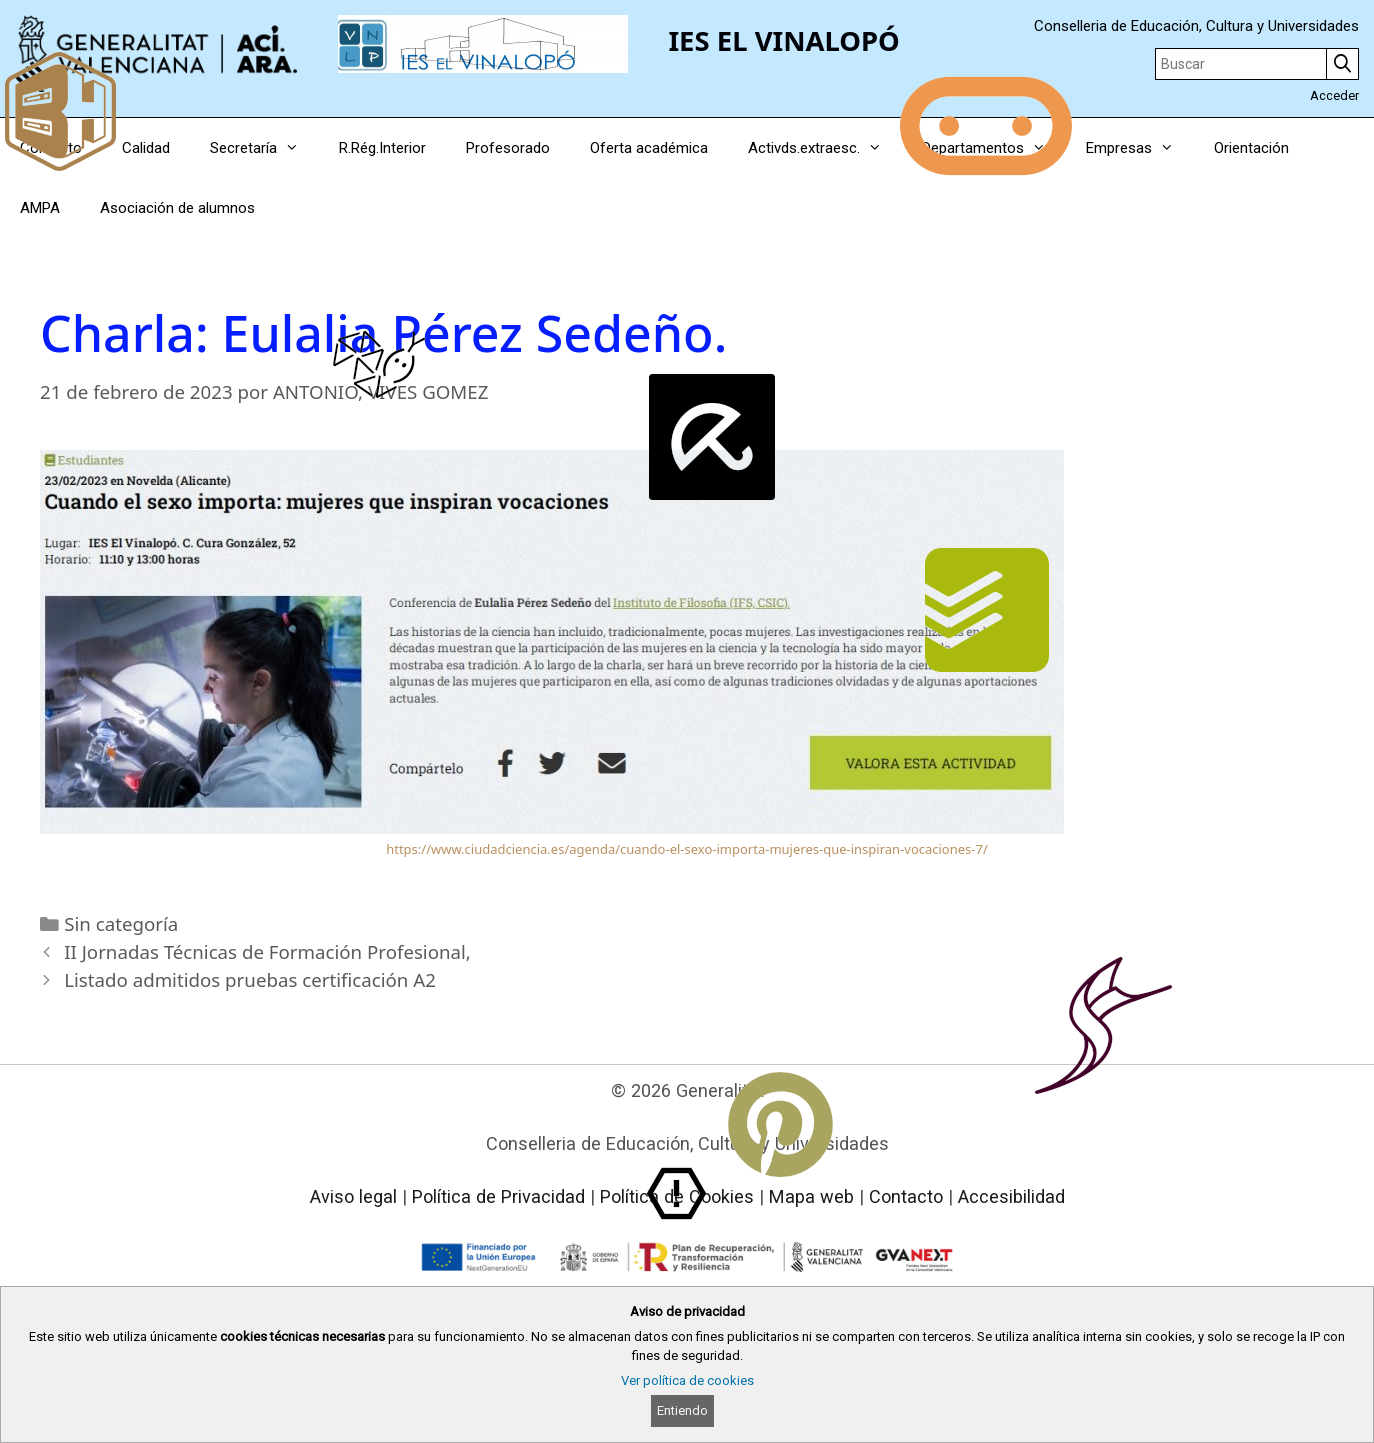 This screenshot has width=1374, height=1443. What do you see at coordinates (987, 610) in the screenshot?
I see `open Todoist app` at bounding box center [987, 610].